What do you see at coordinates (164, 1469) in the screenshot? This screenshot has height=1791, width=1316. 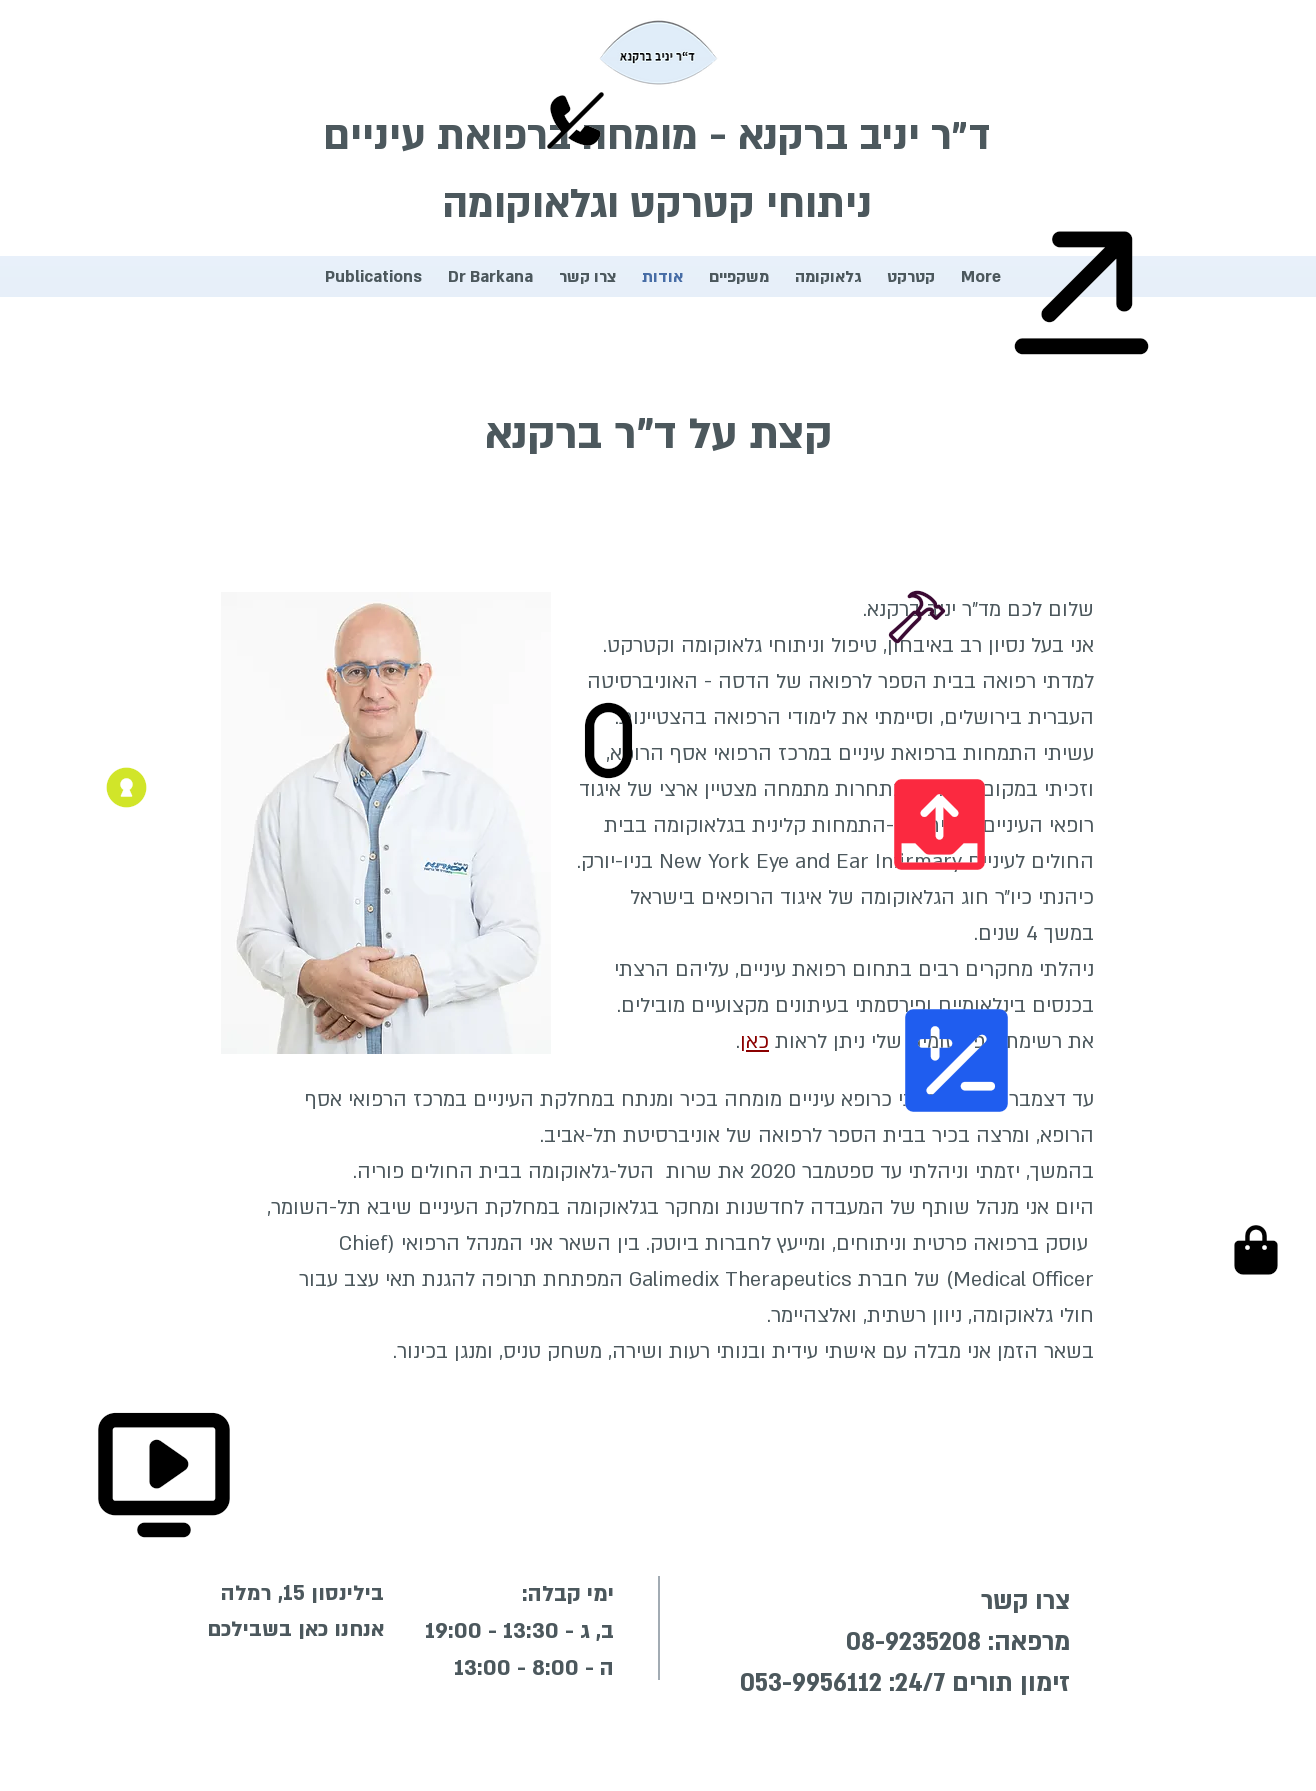 I see `play video on monitor or screen` at bounding box center [164, 1469].